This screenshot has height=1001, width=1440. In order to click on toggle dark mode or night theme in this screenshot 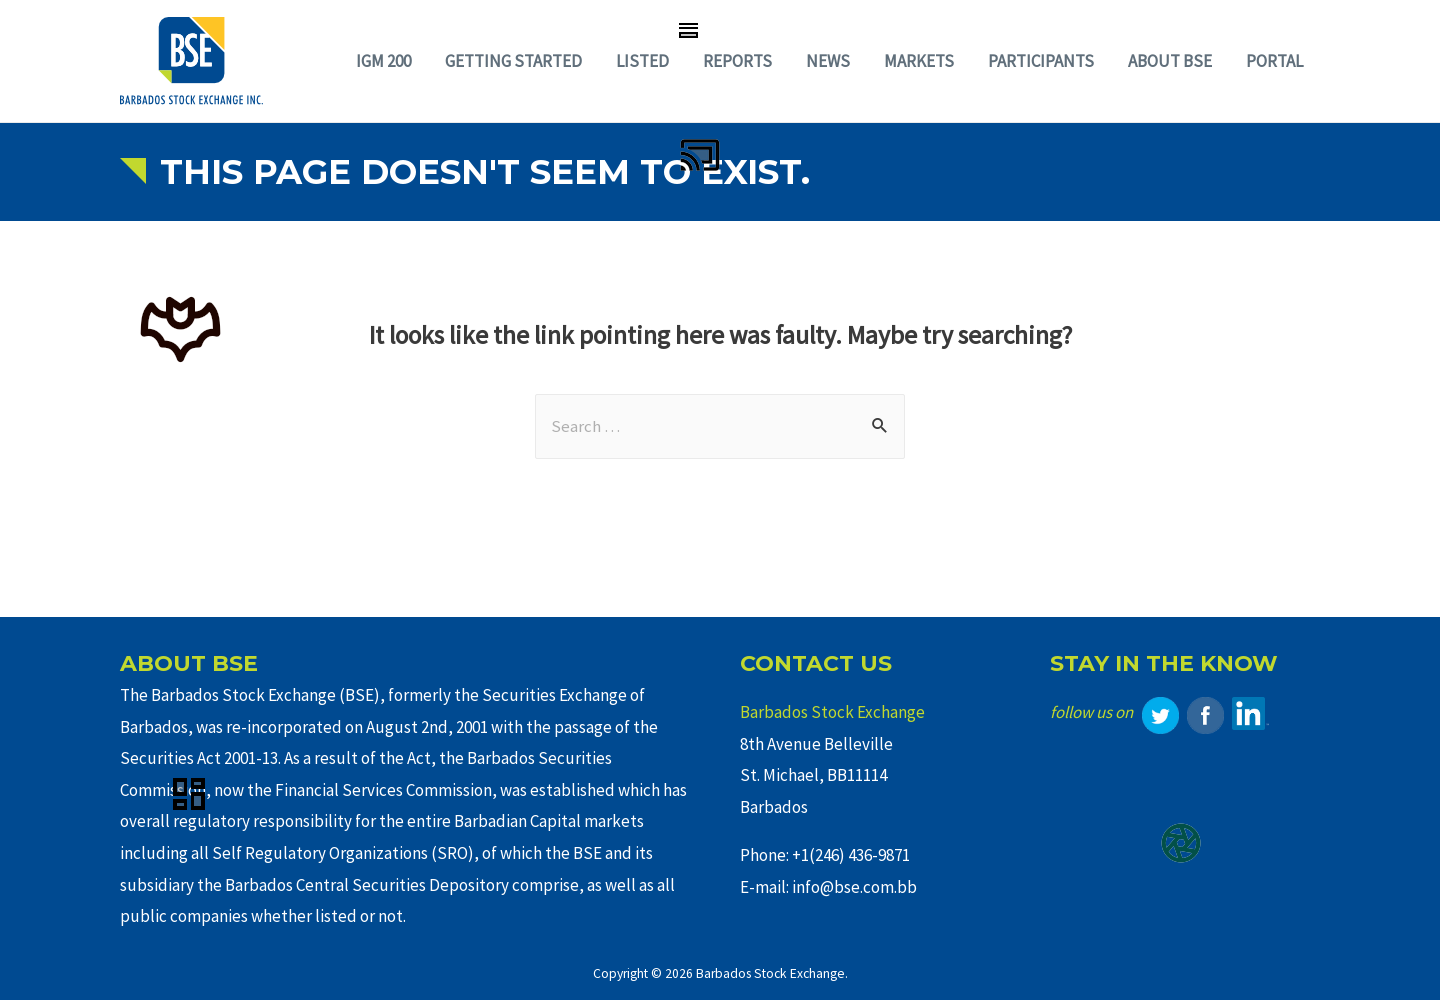, I will do `click(180, 329)`.